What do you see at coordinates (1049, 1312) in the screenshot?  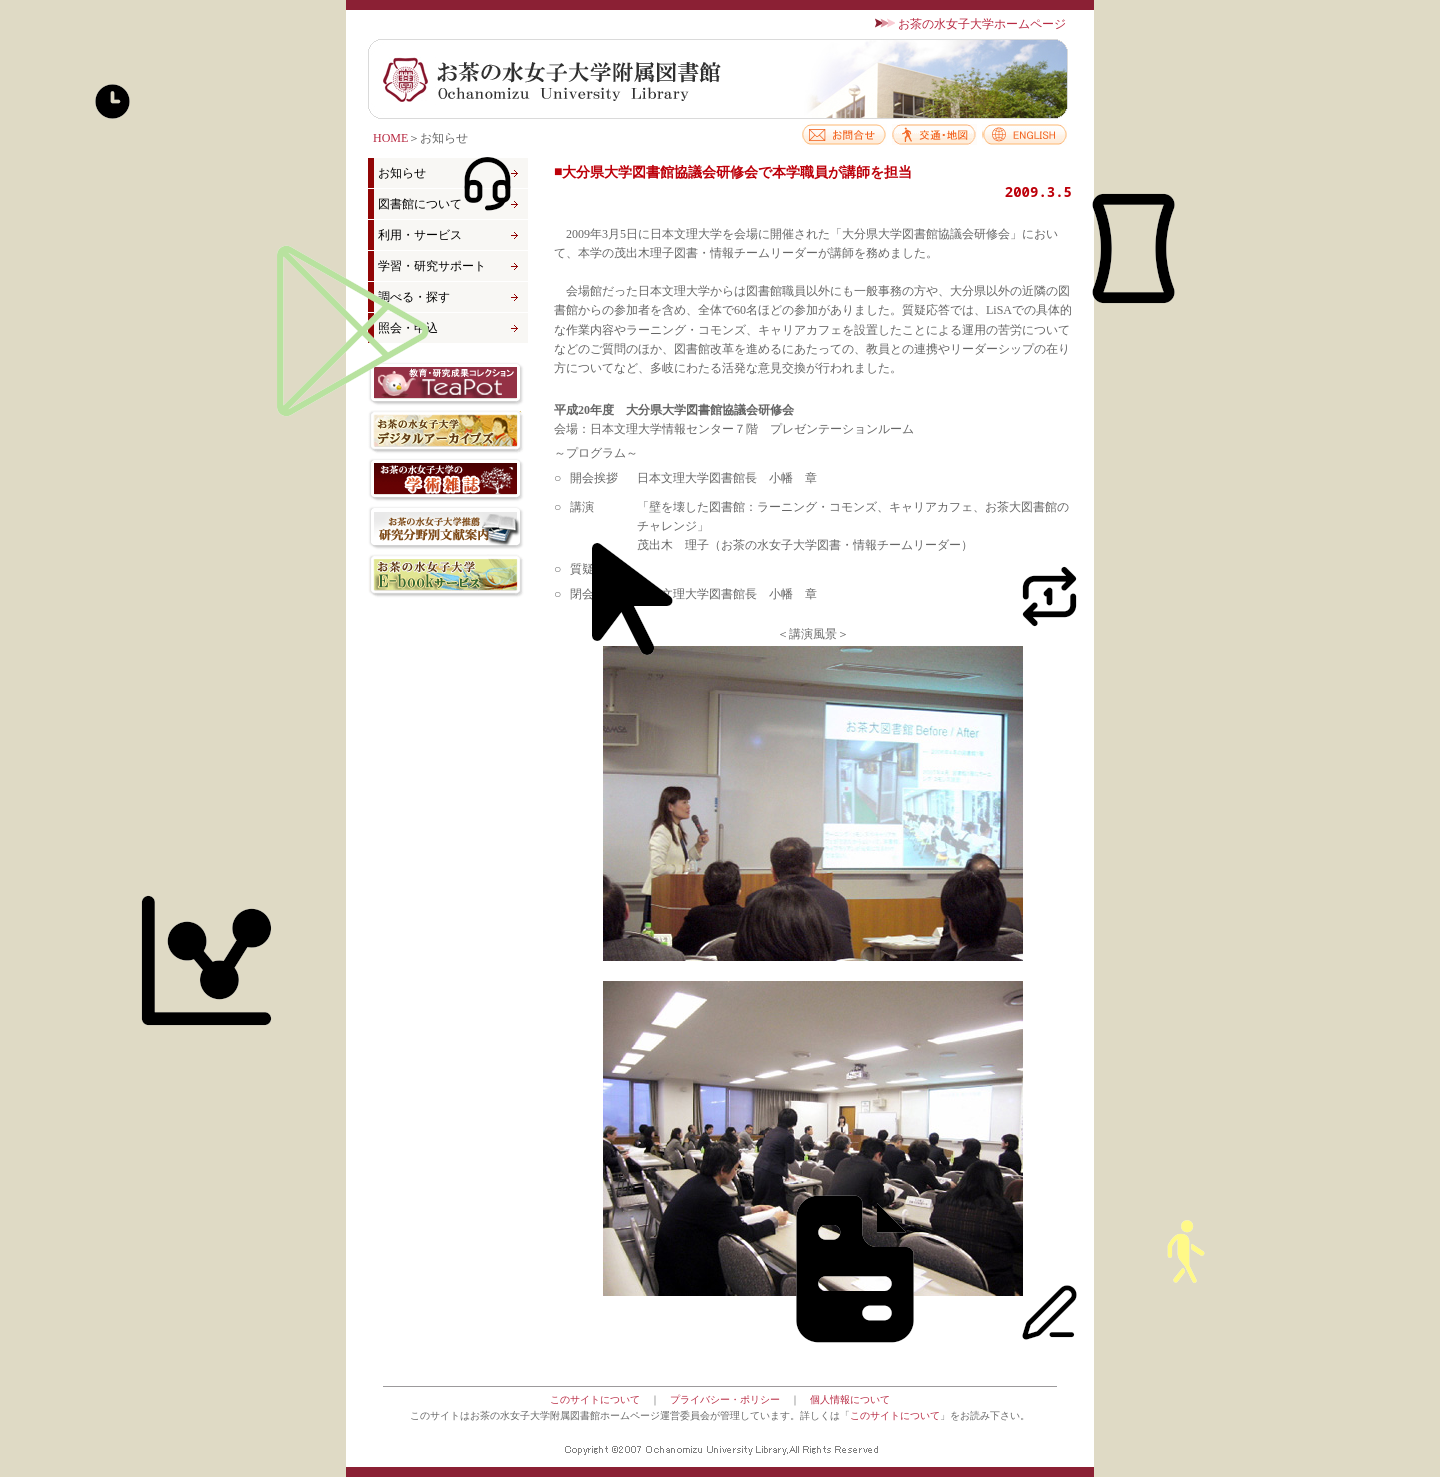 I see `edit text or content` at bounding box center [1049, 1312].